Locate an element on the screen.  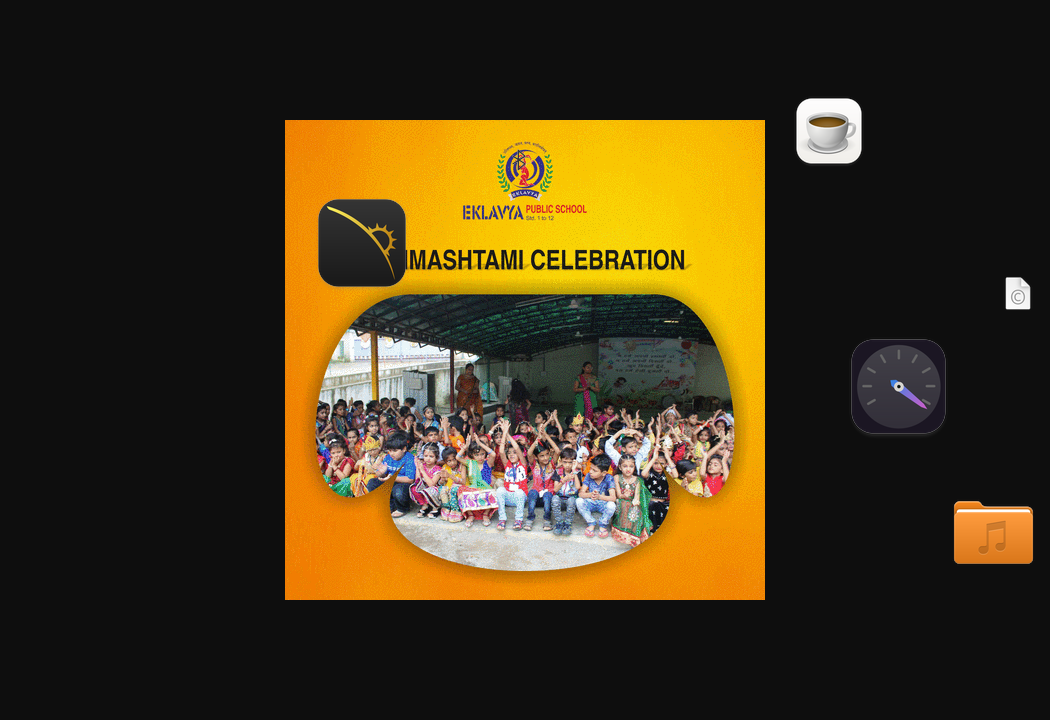
indicates a file currently being copied is located at coordinates (1018, 294).